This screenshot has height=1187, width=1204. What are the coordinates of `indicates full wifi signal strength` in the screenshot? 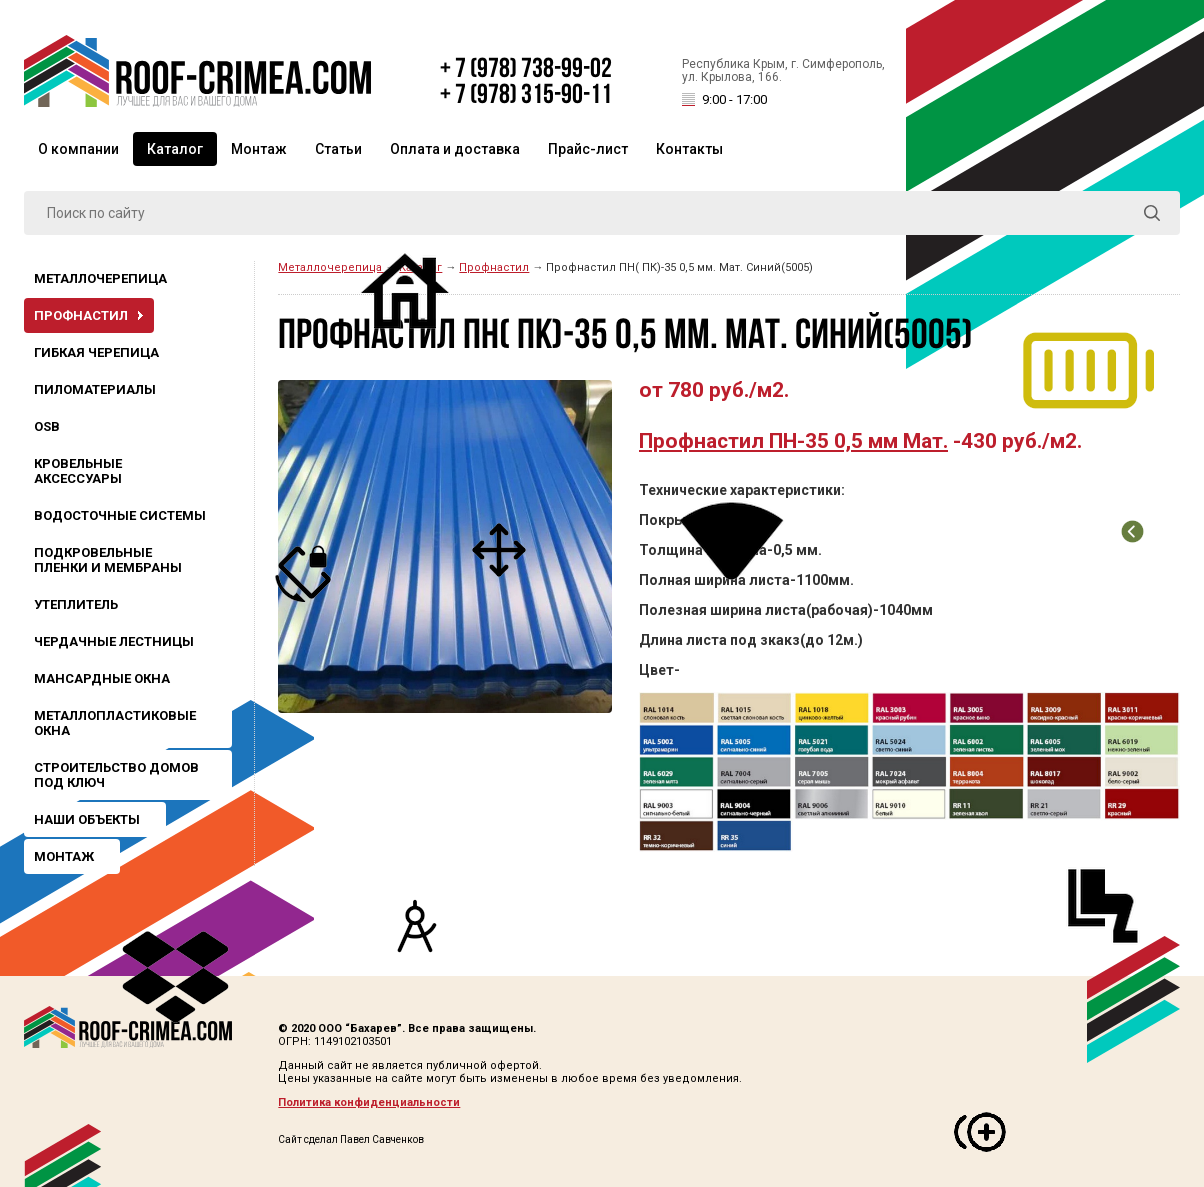 It's located at (731, 542).